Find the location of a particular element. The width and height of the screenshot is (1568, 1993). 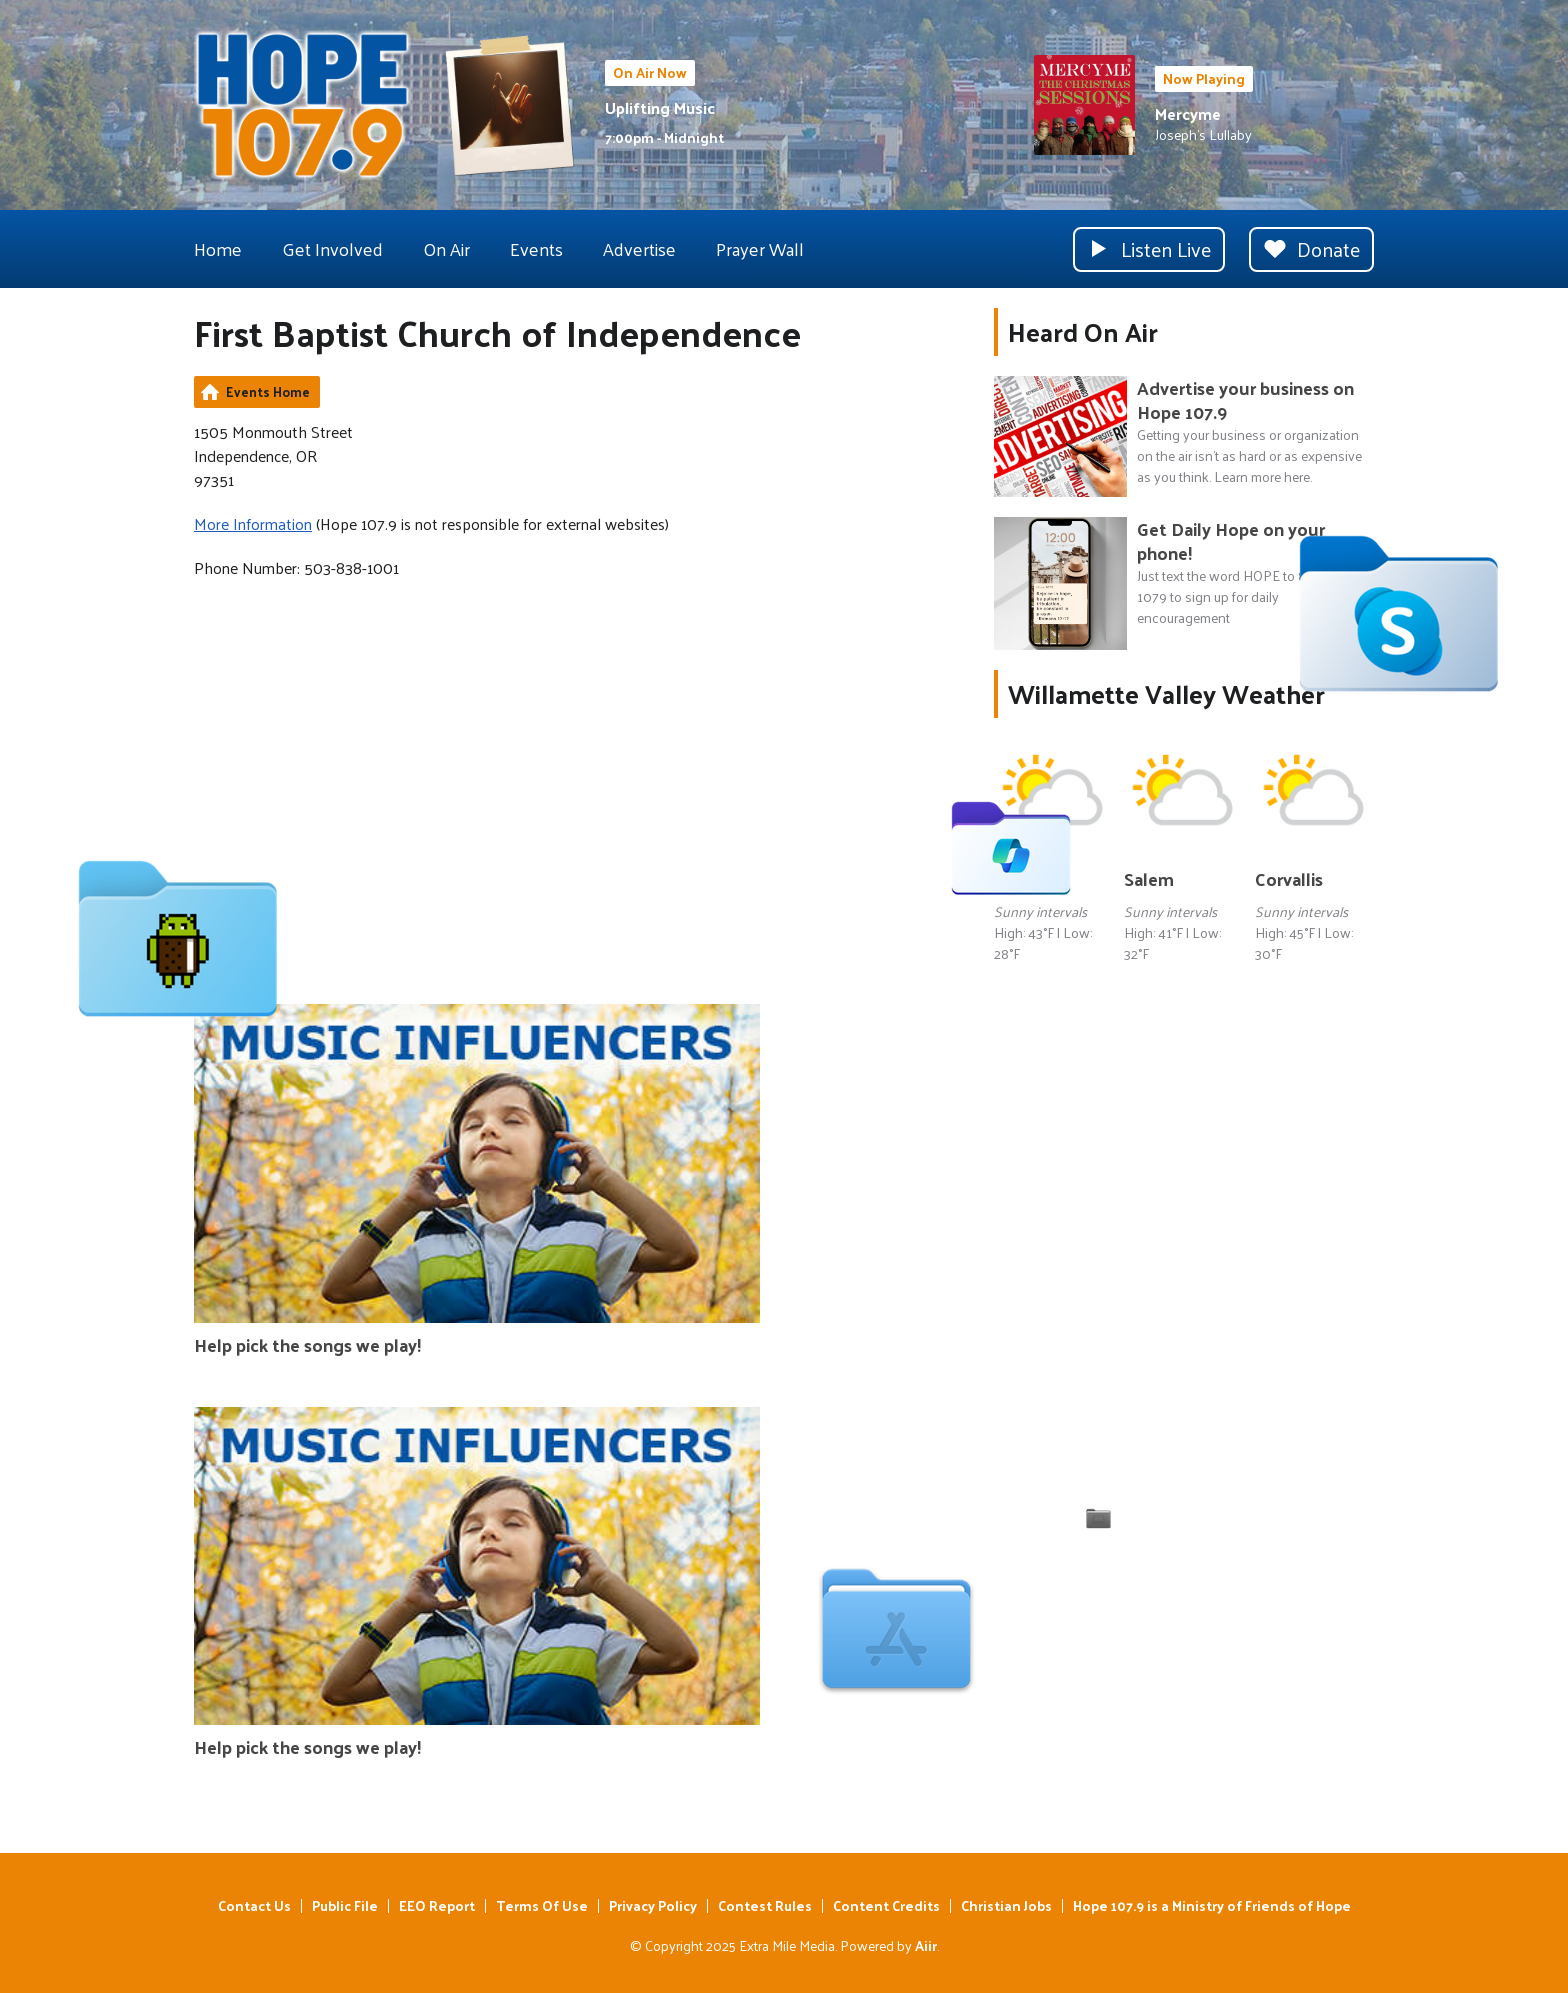

open folder containing Skype files is located at coordinates (1398, 619).